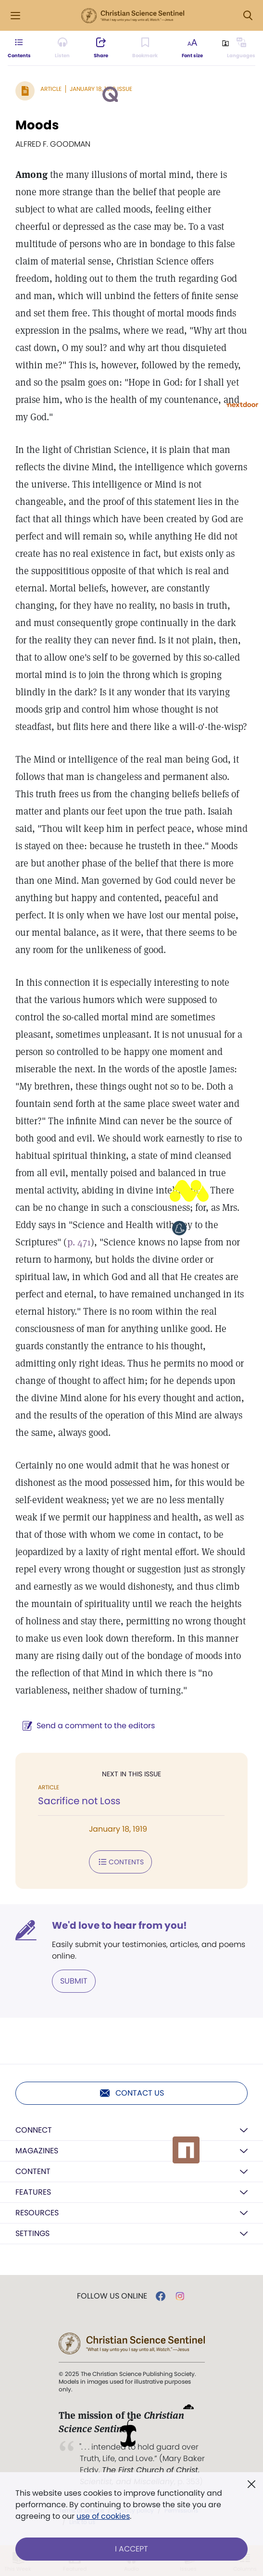 Image resolution: width=263 pixels, height=2576 pixels. I want to click on yarn package manager logo, so click(179, 1228).